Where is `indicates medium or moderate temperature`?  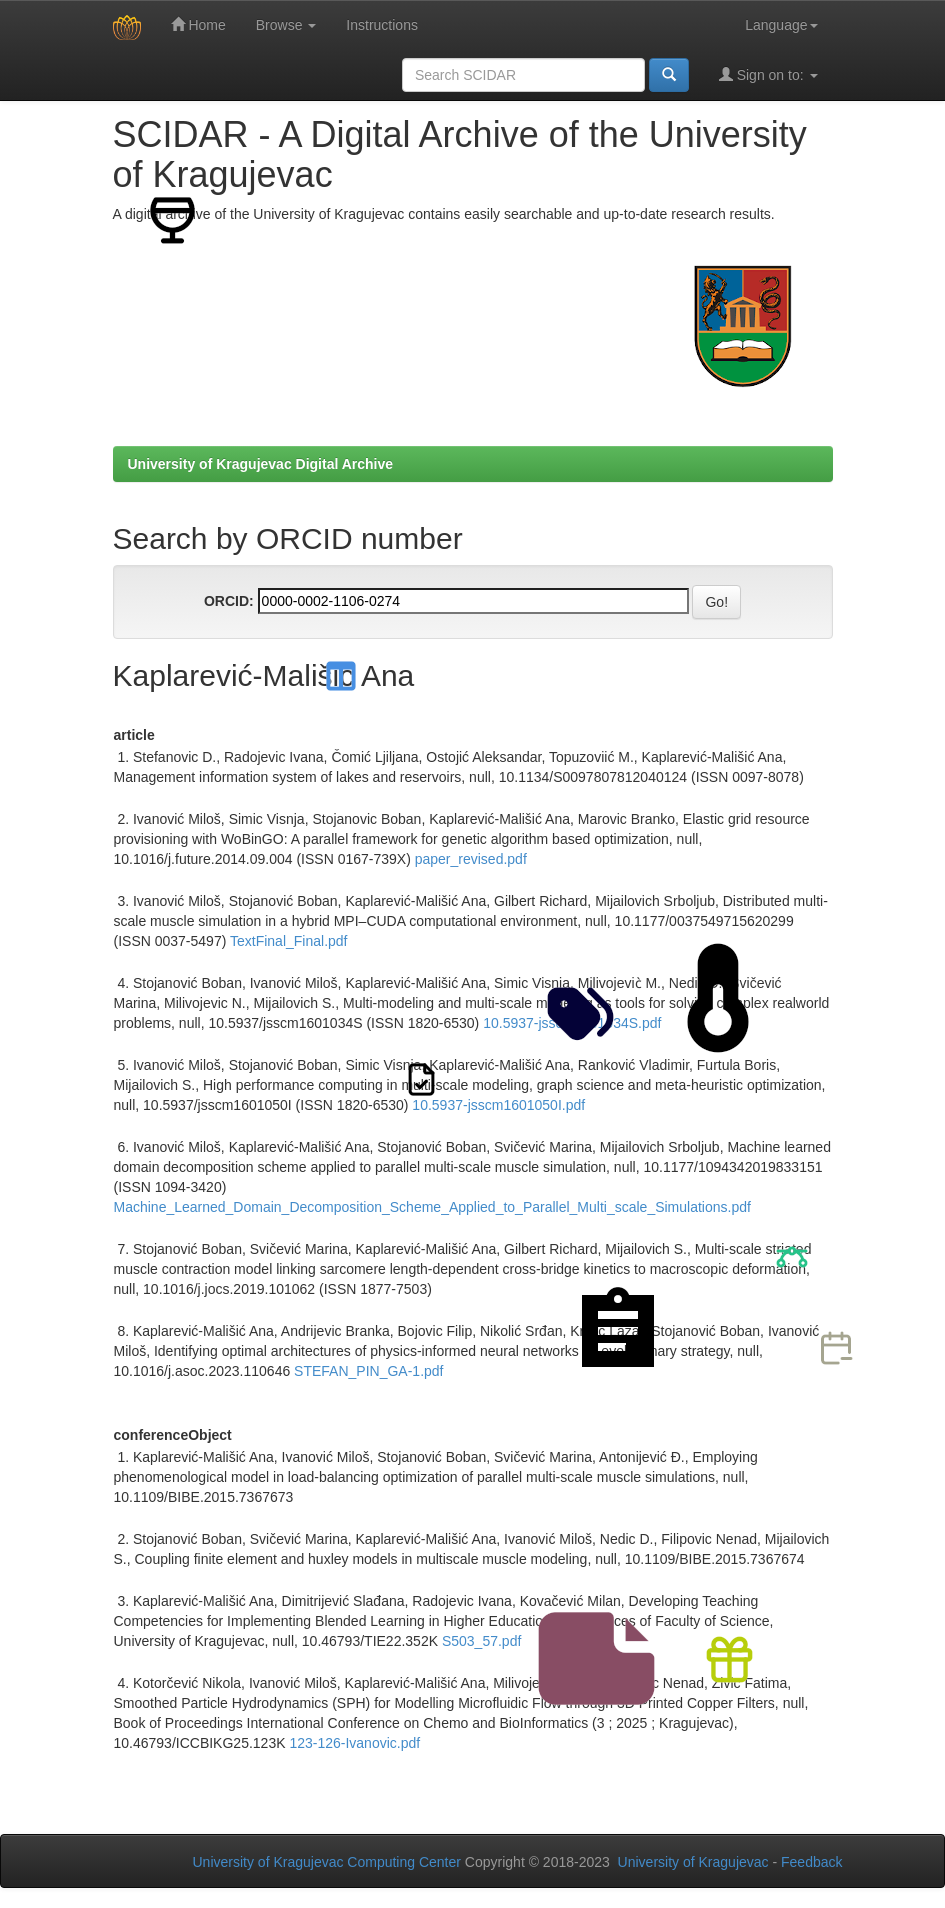 indicates medium or moderate temperature is located at coordinates (718, 998).